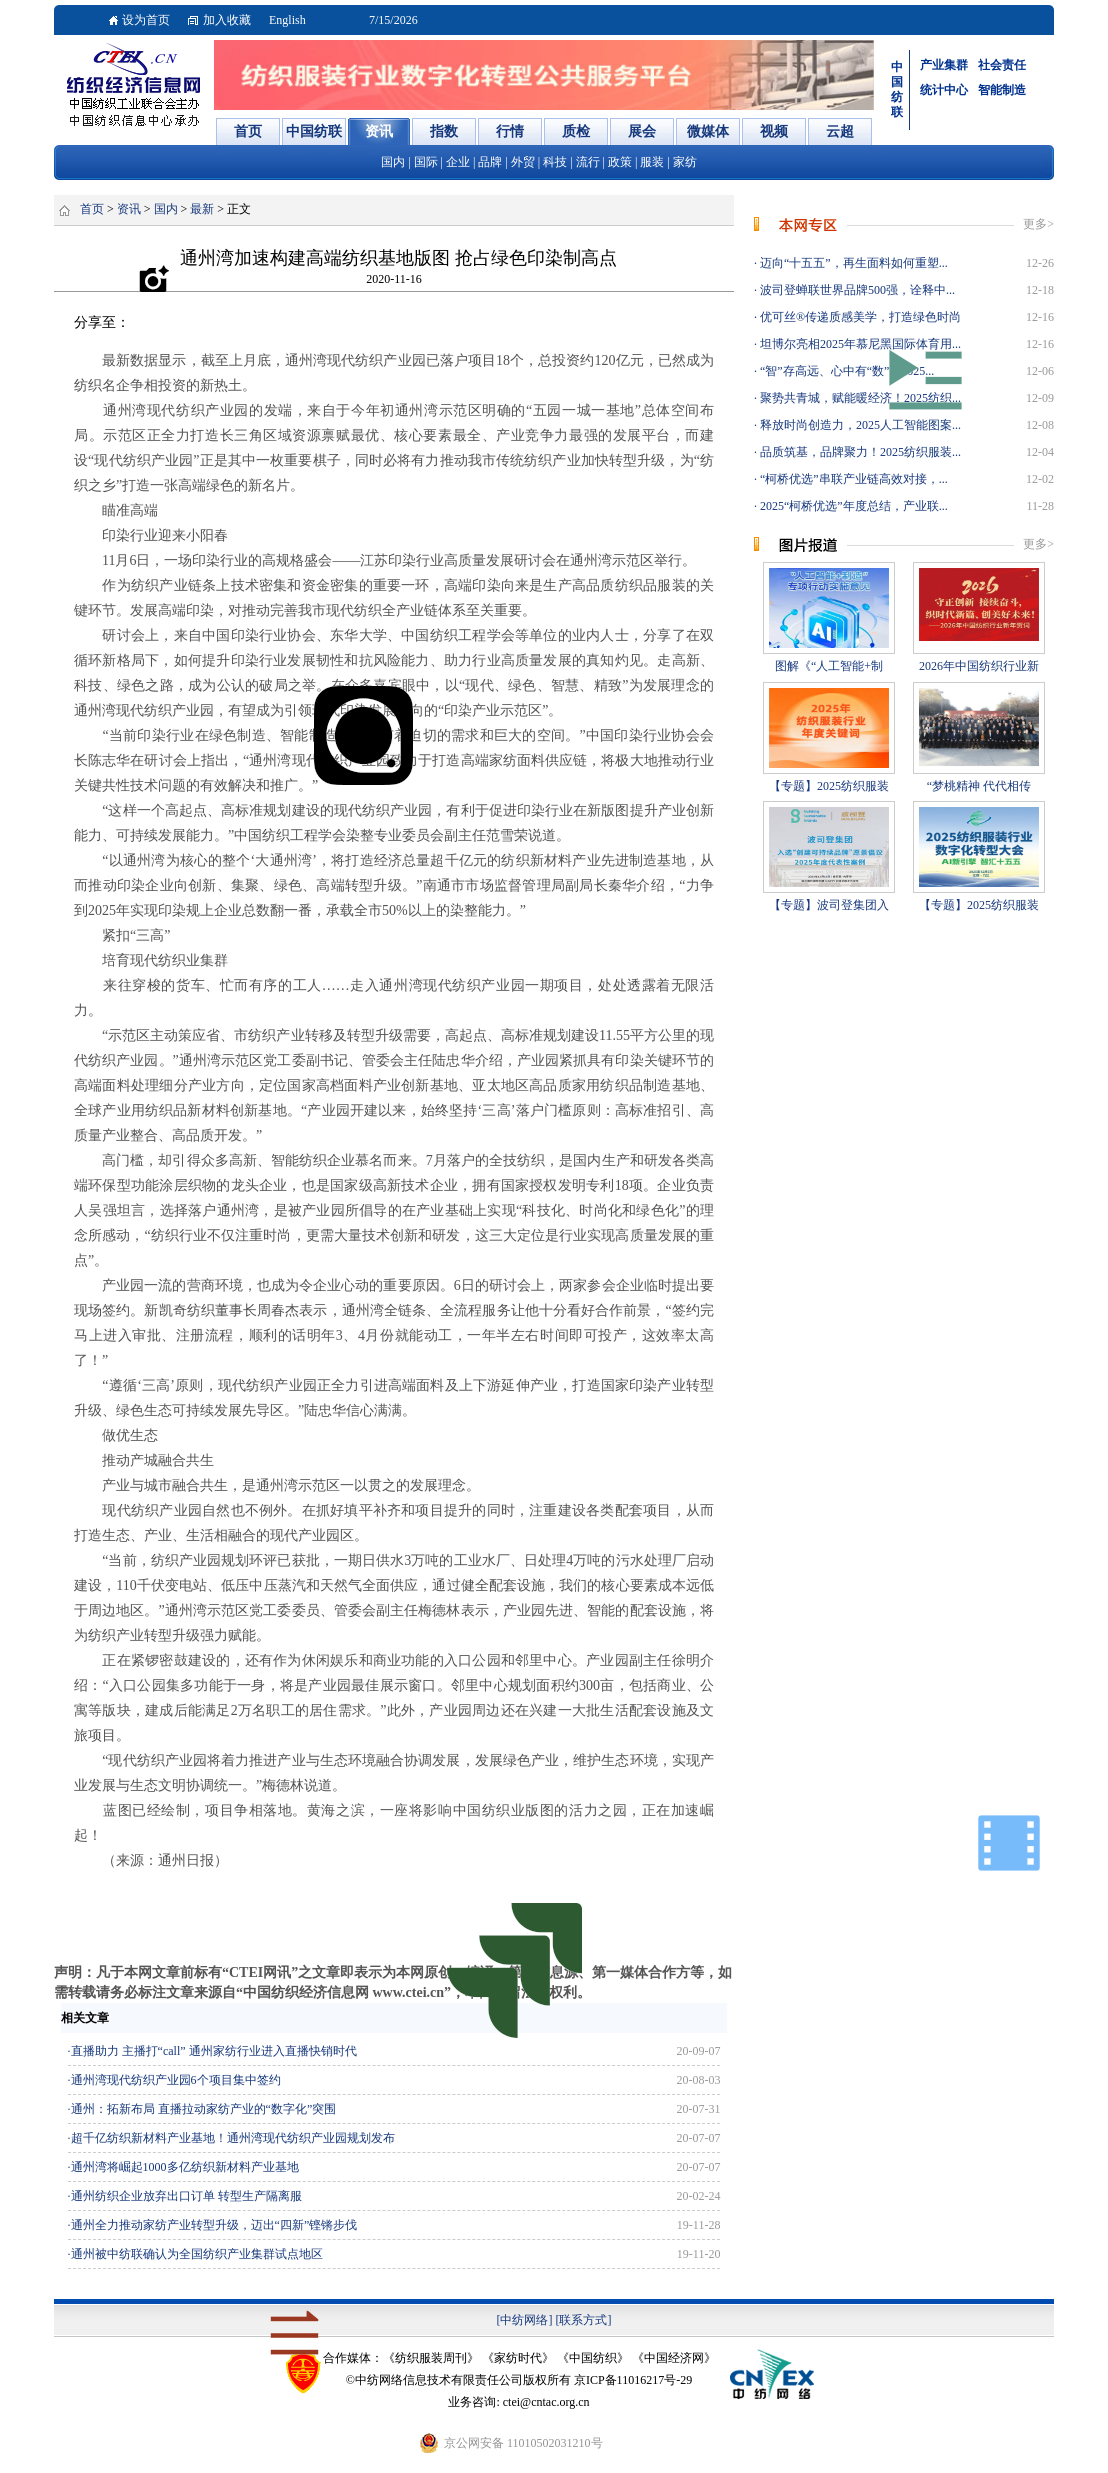 The image size is (1108, 2473). I want to click on access video or film content, so click(1009, 1843).